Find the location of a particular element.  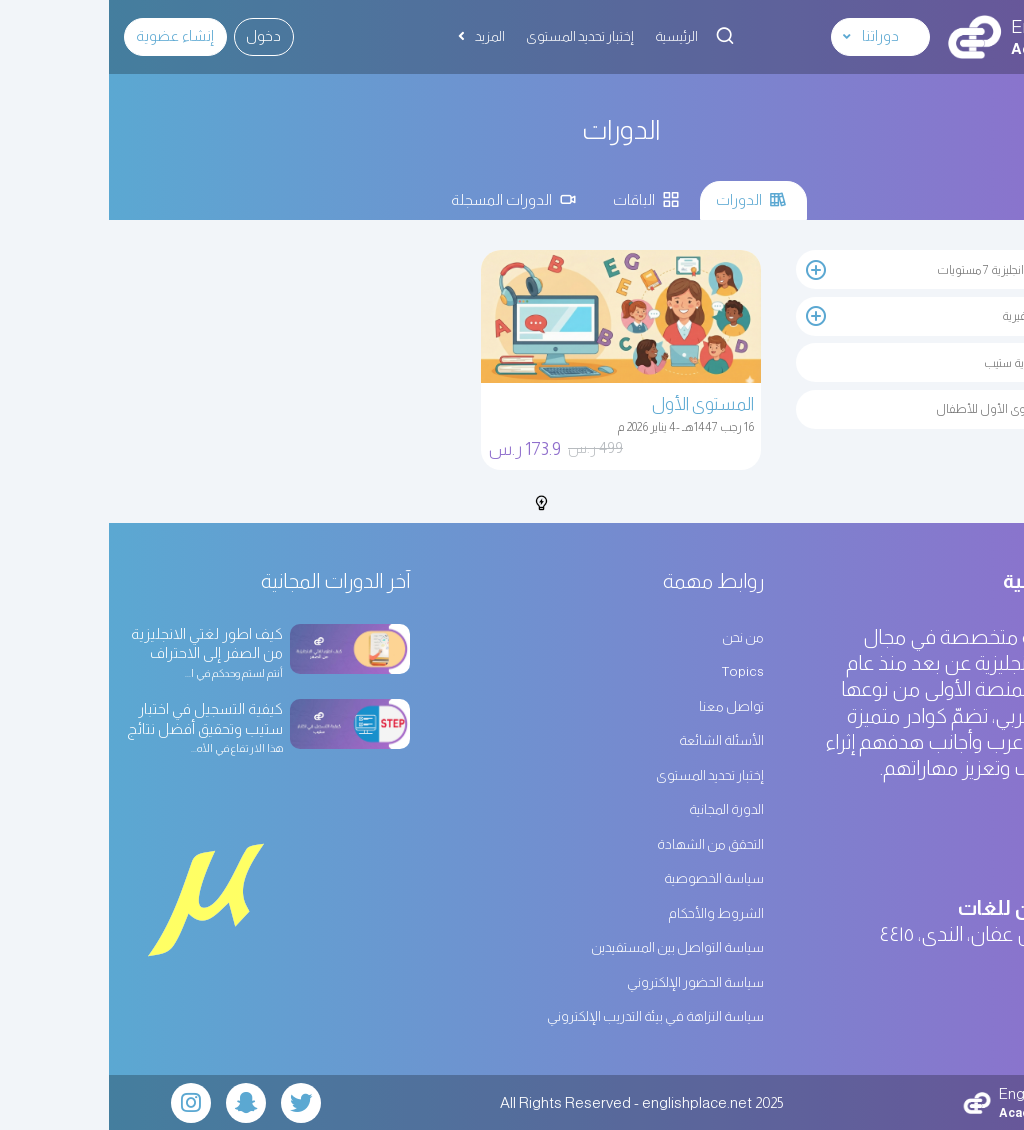

indicates a new idea or inspiration is located at coordinates (541, 502).